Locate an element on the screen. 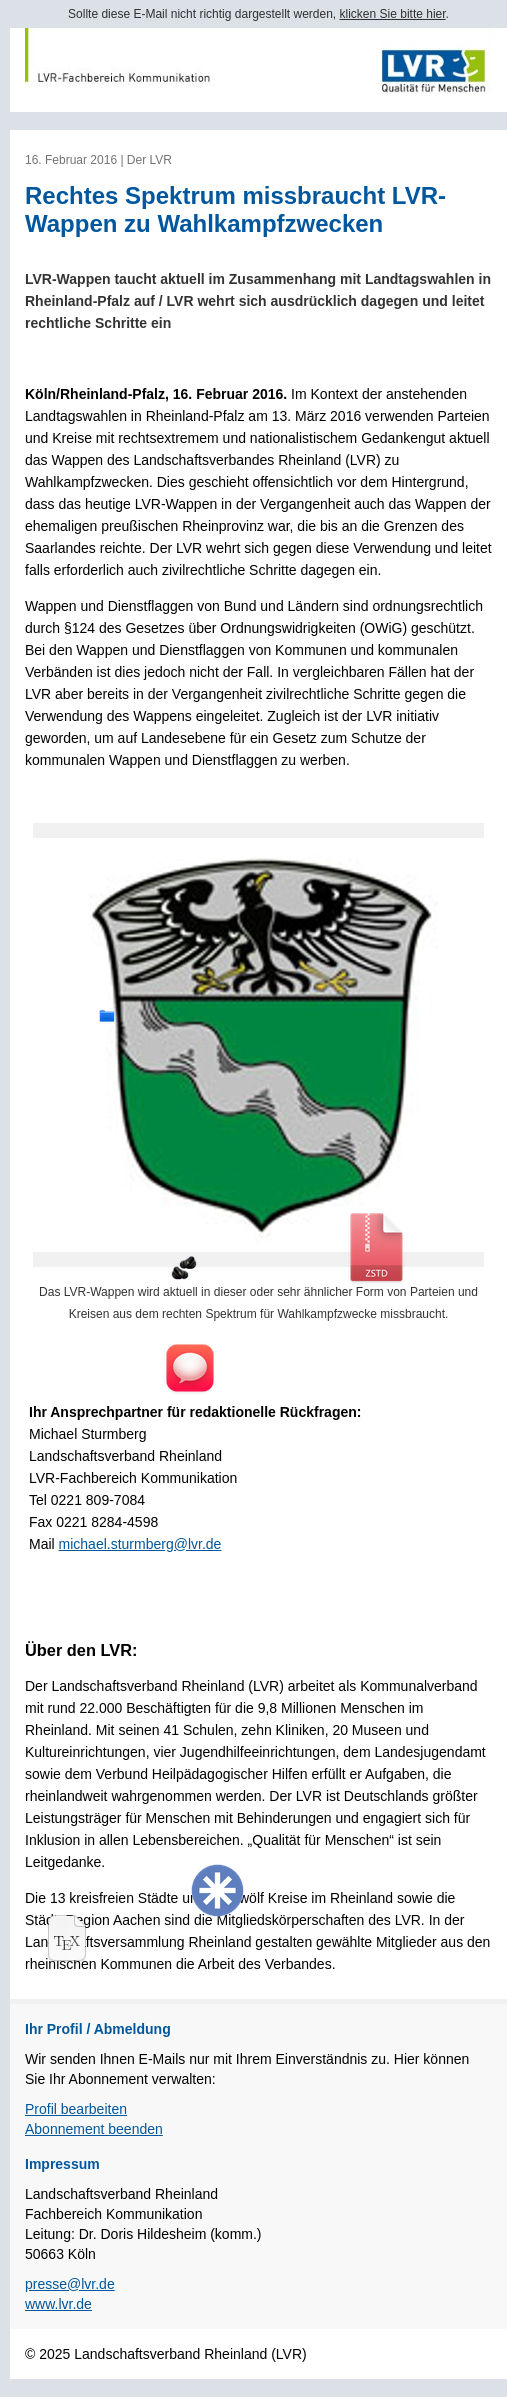  a zstd-compressed tar archive file is located at coordinates (376, 1248).